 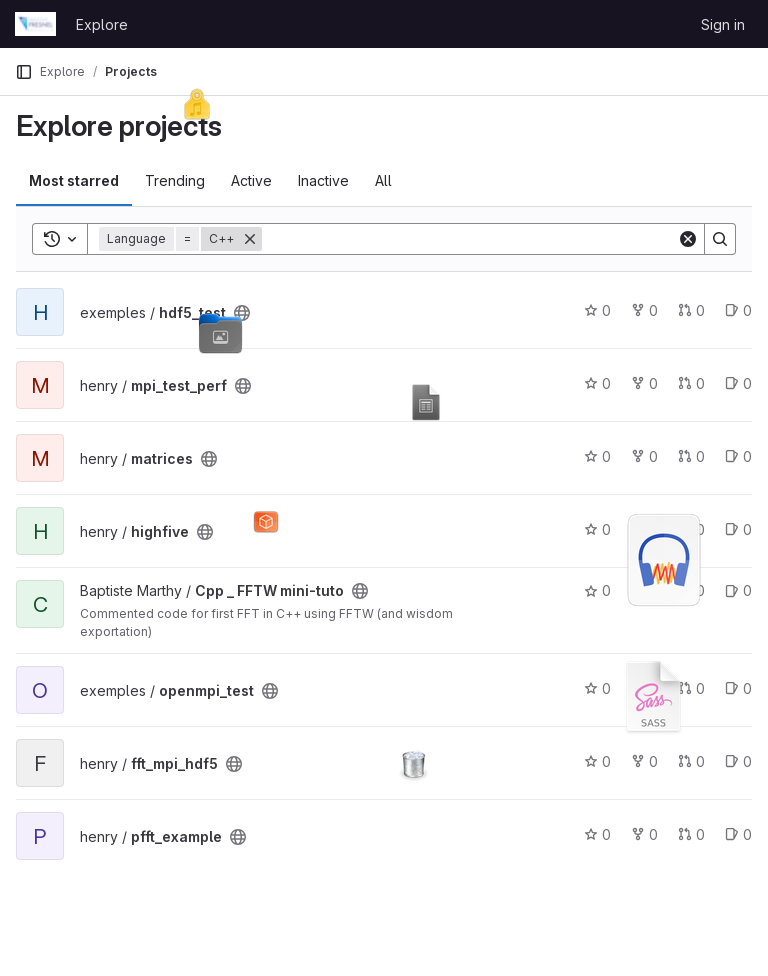 I want to click on open a kvtml vocabulary file, so click(x=426, y=403).